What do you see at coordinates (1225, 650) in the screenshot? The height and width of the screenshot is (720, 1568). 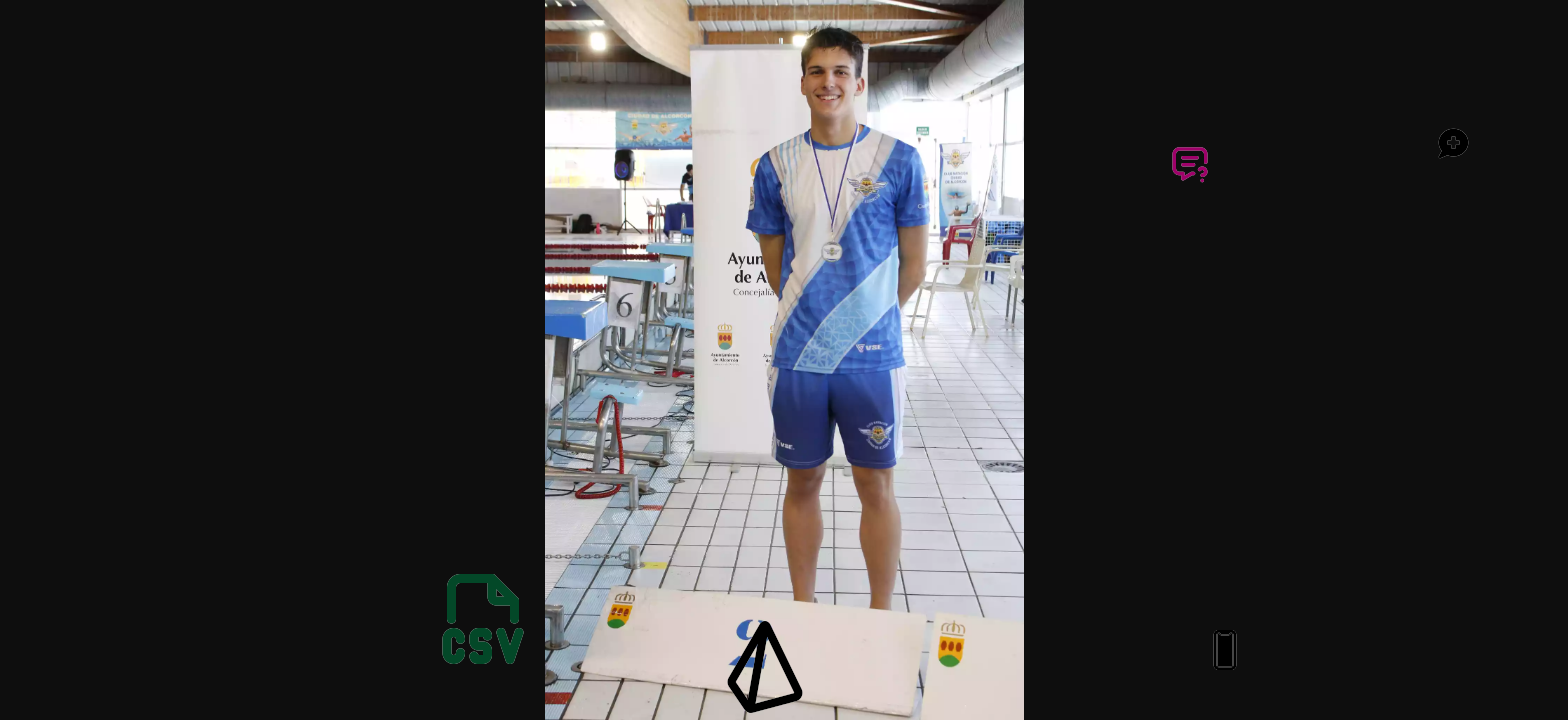 I see `switch to mobile view` at bounding box center [1225, 650].